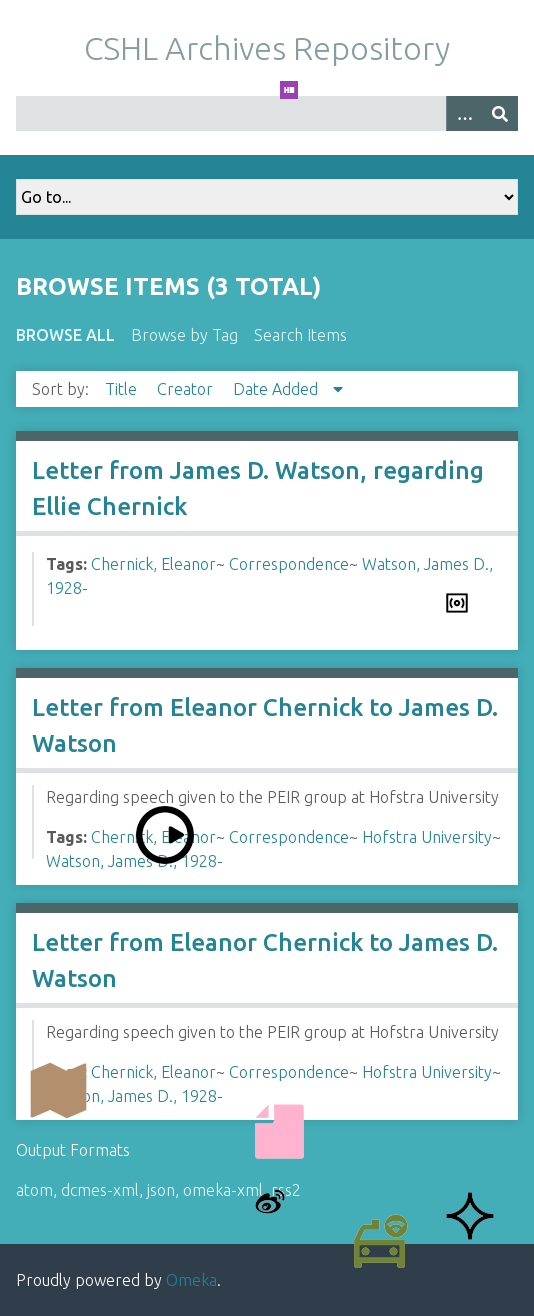 This screenshot has height=1316, width=534. Describe the element at coordinates (457, 603) in the screenshot. I see `enable surround sound audio output` at that location.